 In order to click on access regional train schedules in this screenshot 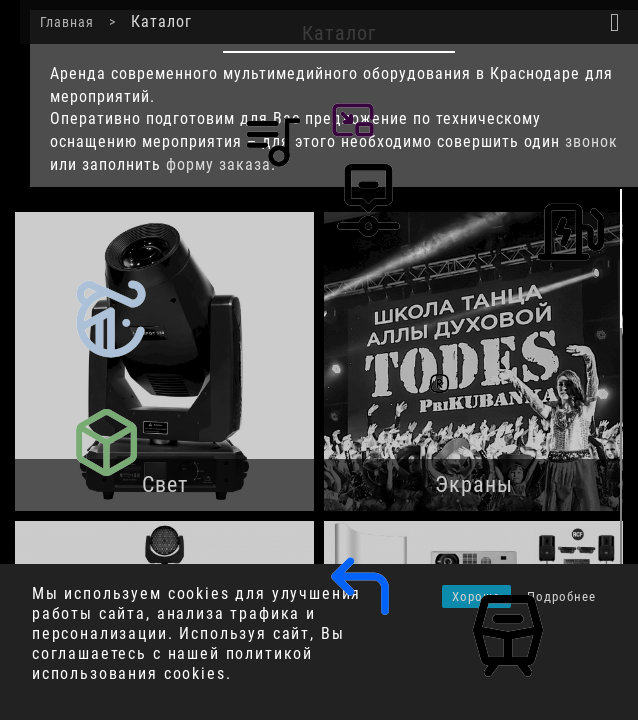, I will do `click(508, 633)`.